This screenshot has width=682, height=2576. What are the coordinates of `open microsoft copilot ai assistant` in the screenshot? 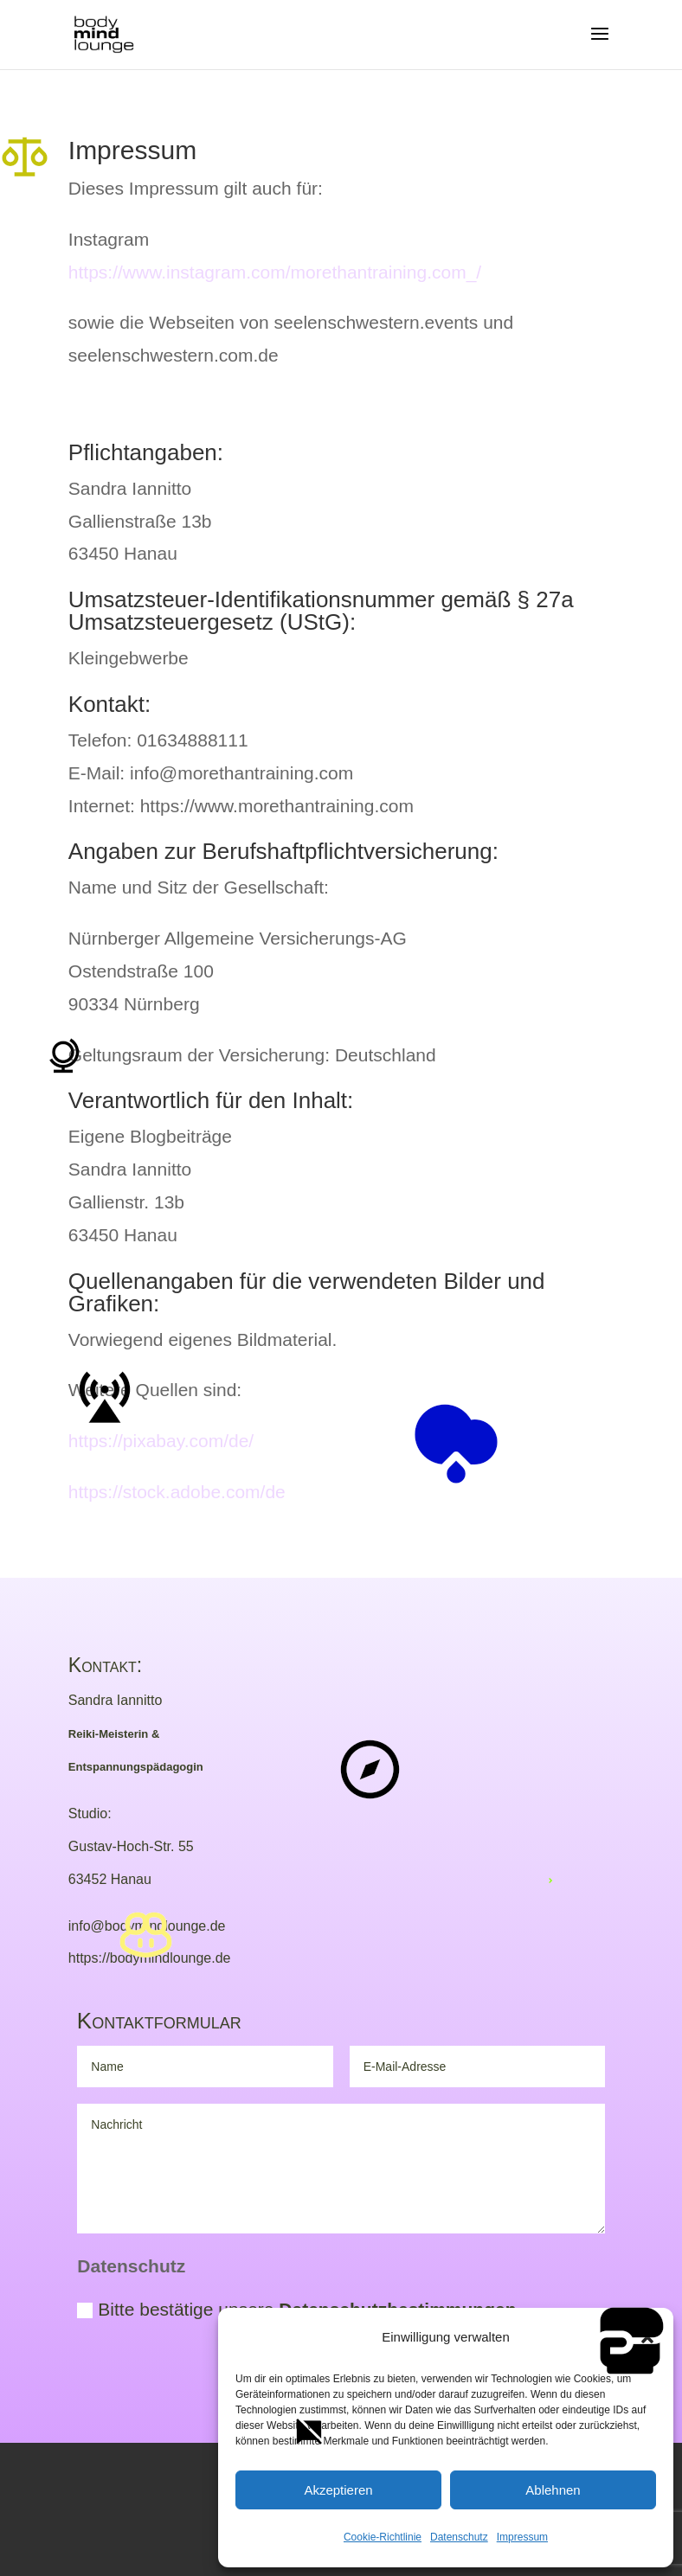 It's located at (145, 1934).